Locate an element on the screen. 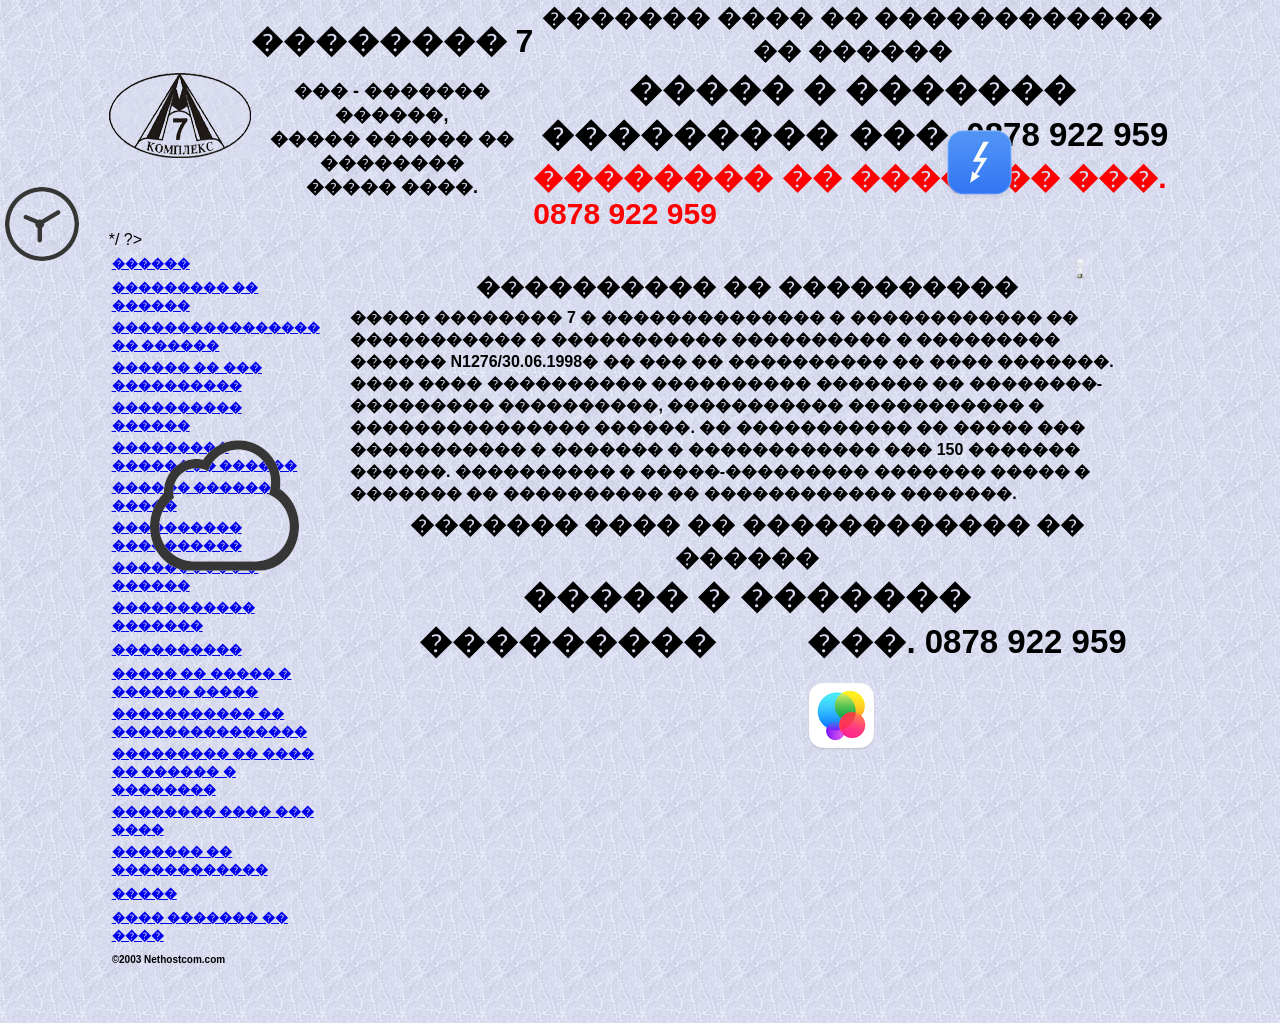 The image size is (1280, 1023). open Game Center settings is located at coordinates (841, 715).